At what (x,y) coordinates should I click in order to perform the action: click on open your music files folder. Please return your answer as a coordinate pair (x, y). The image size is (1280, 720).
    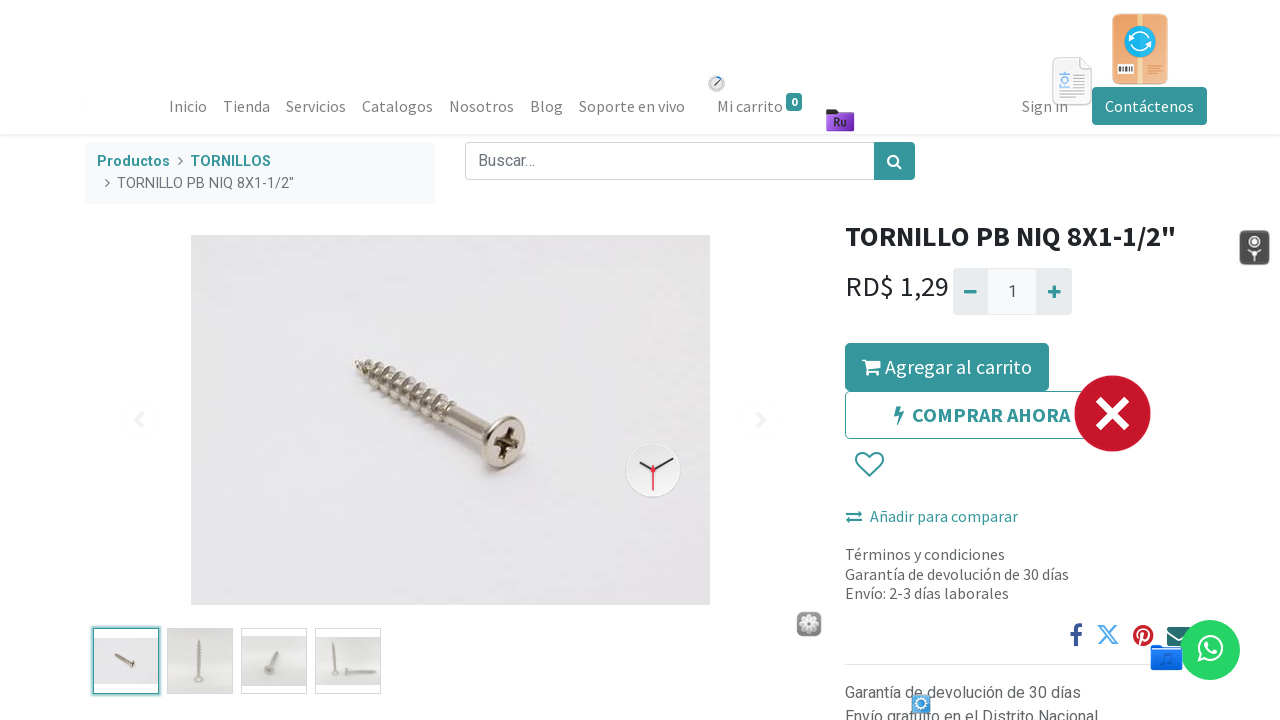
    Looking at the image, I should click on (1166, 657).